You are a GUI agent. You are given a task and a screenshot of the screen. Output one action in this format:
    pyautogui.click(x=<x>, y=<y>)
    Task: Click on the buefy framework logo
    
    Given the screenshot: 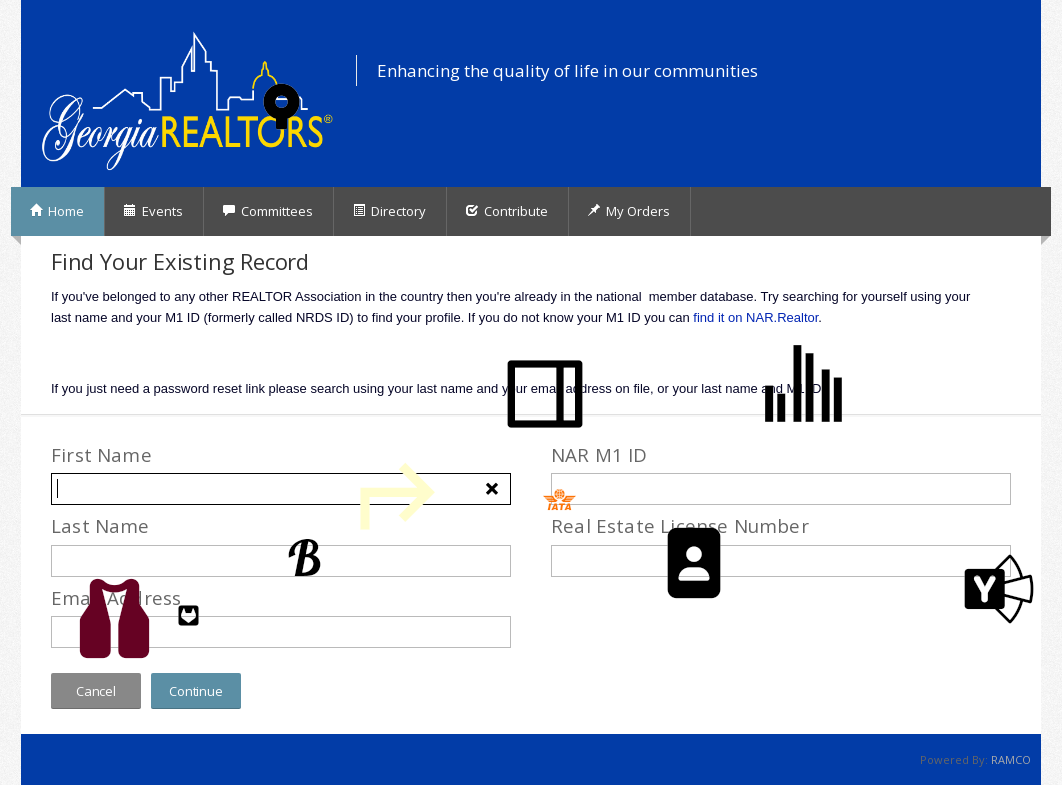 What is the action you would take?
    pyautogui.click(x=304, y=557)
    